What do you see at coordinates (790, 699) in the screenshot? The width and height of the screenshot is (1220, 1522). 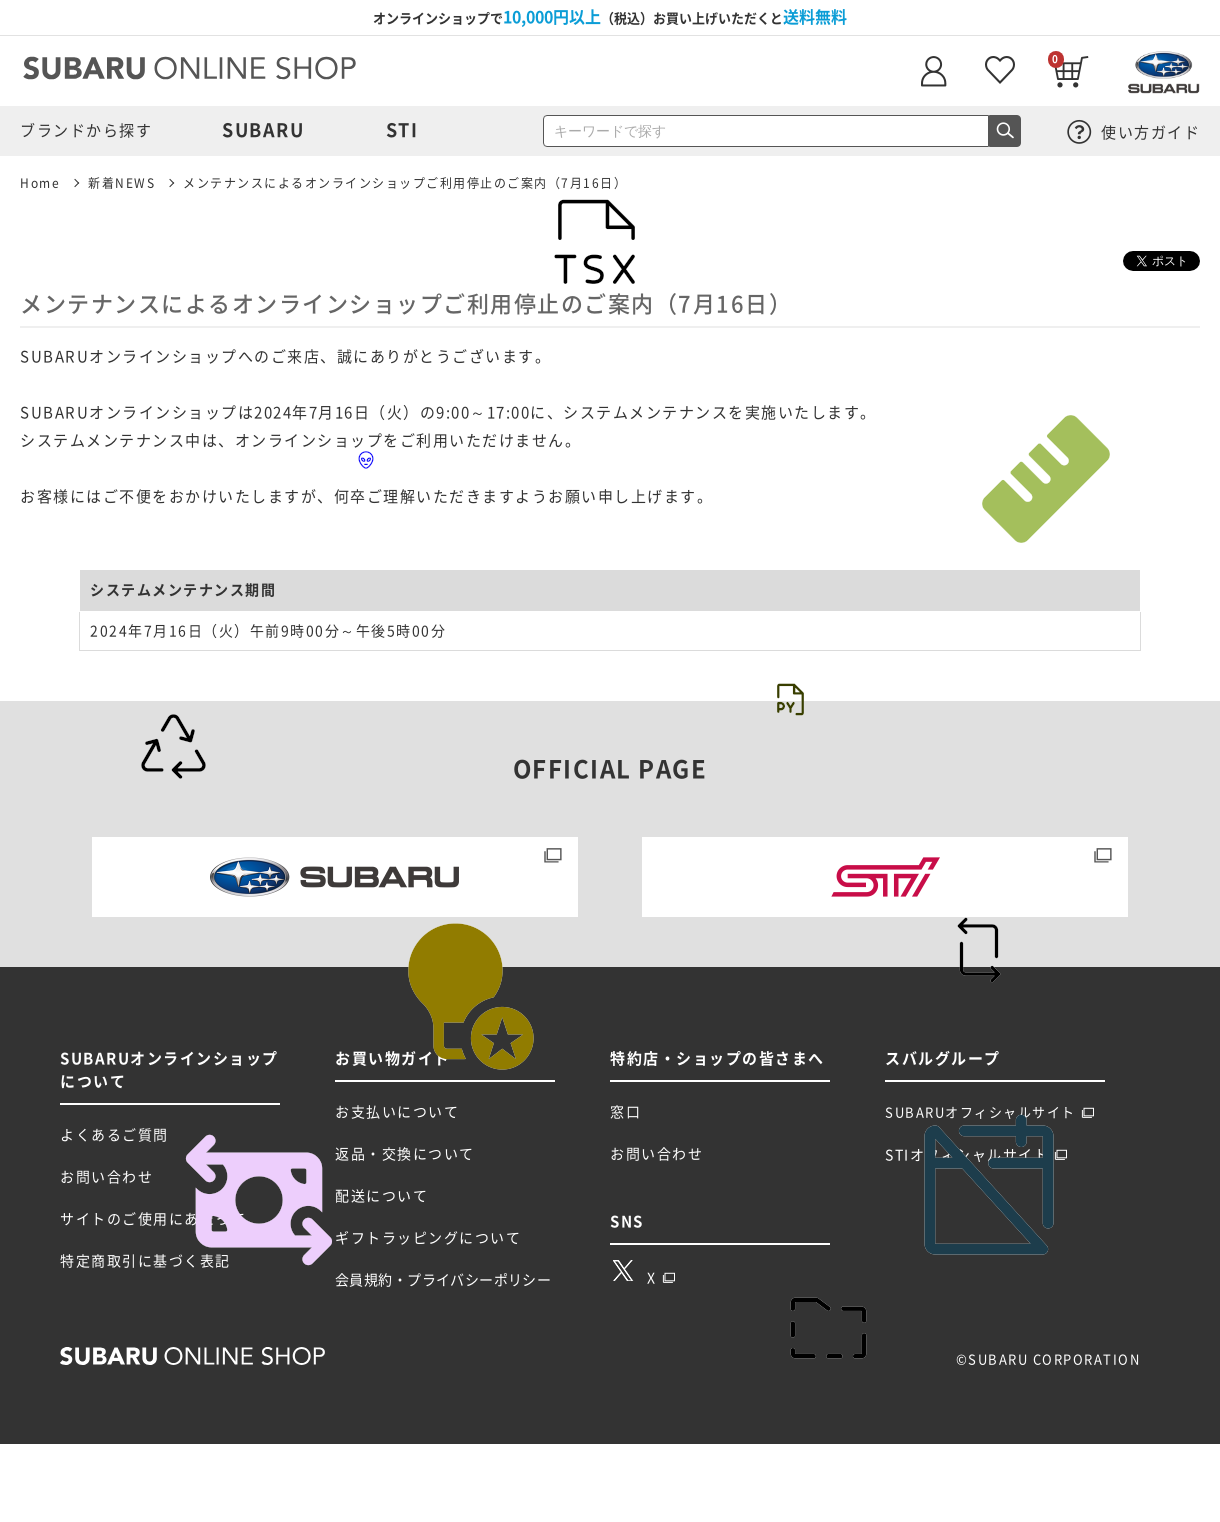 I see `a python script or .py file` at bounding box center [790, 699].